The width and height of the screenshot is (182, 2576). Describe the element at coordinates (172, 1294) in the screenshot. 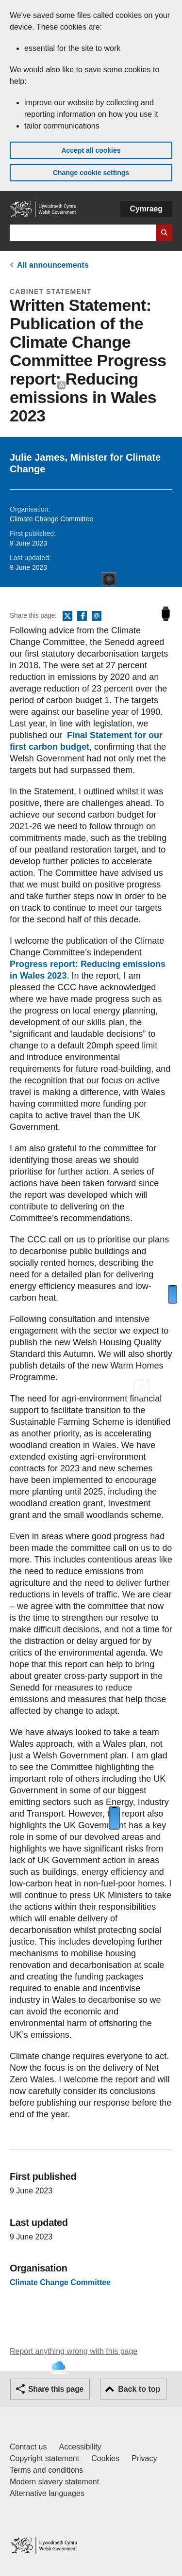

I see `connected iPhone device` at that location.